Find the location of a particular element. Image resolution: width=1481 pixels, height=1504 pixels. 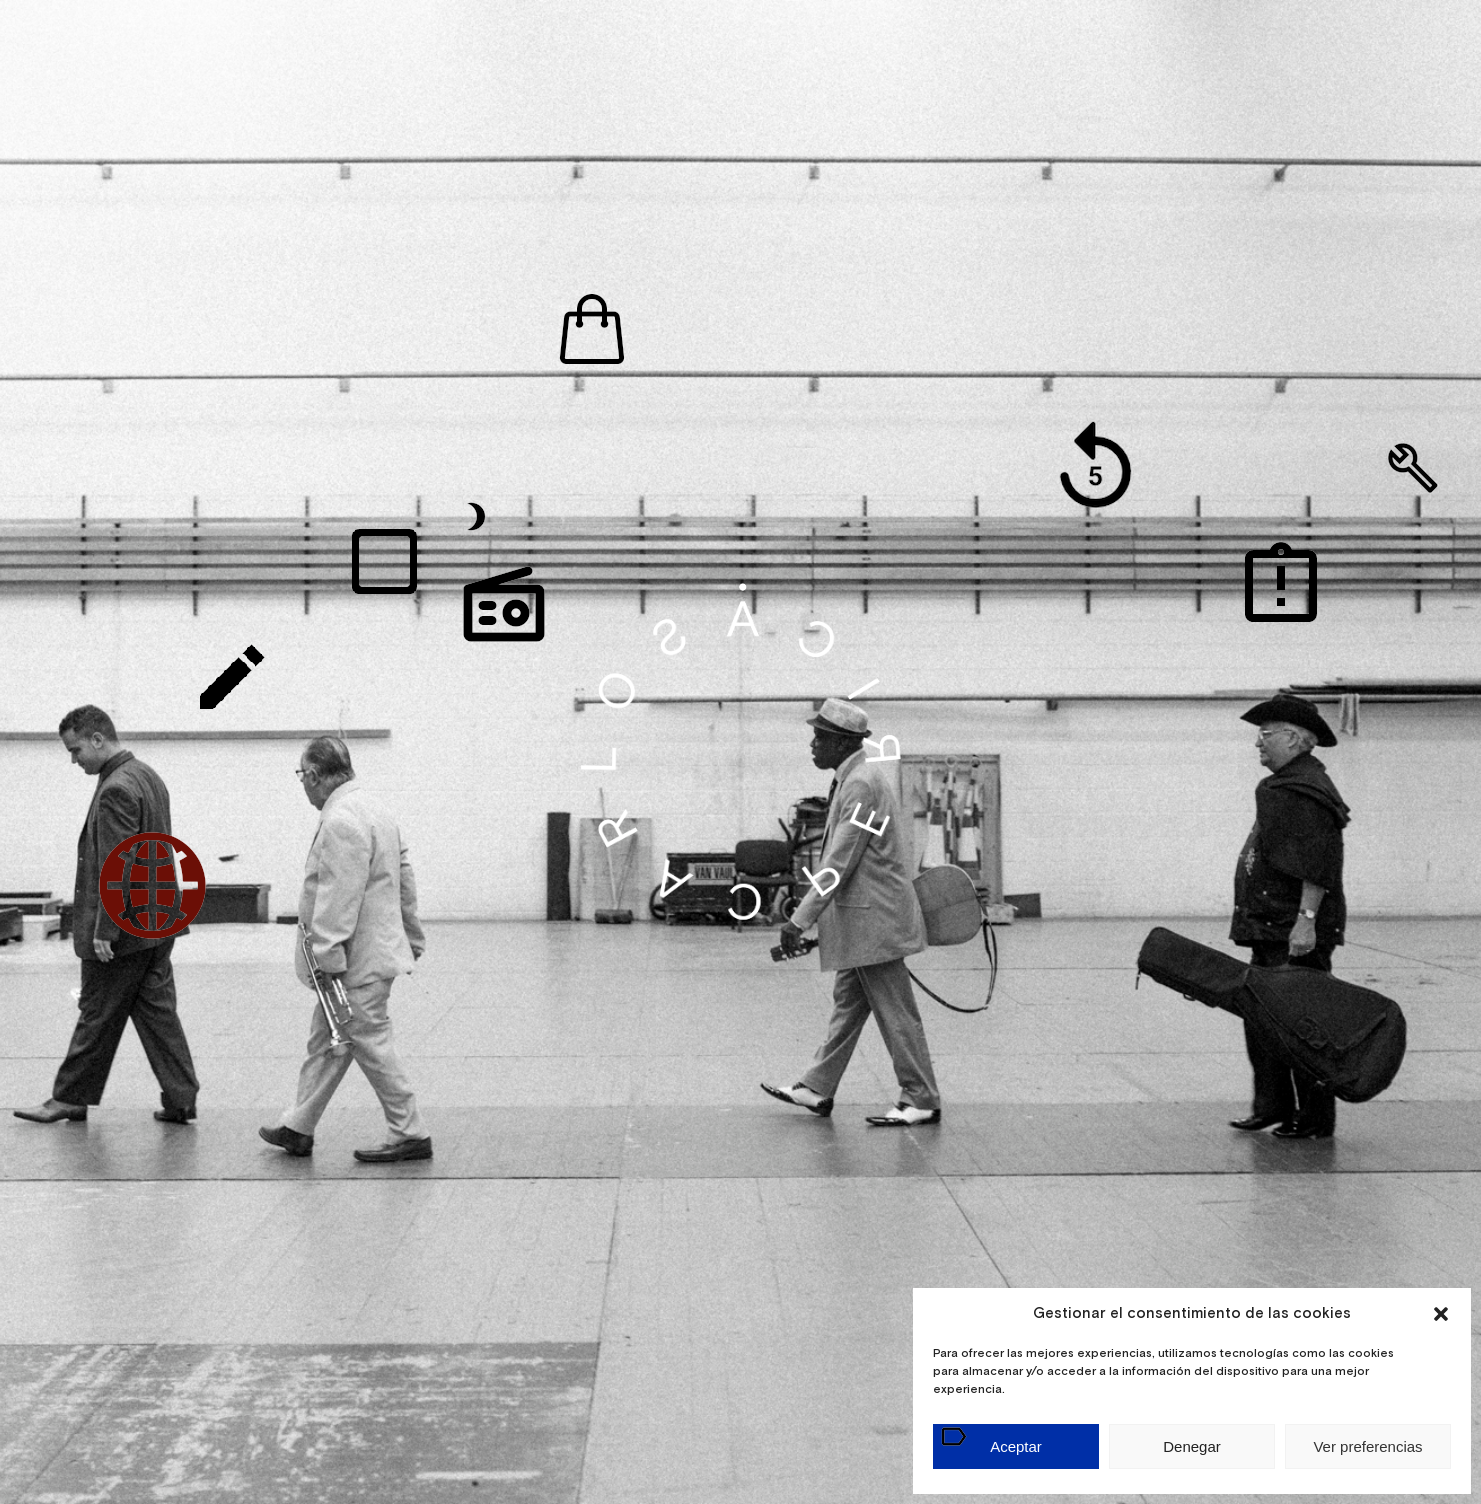

view overdue or late assignments is located at coordinates (1281, 586).